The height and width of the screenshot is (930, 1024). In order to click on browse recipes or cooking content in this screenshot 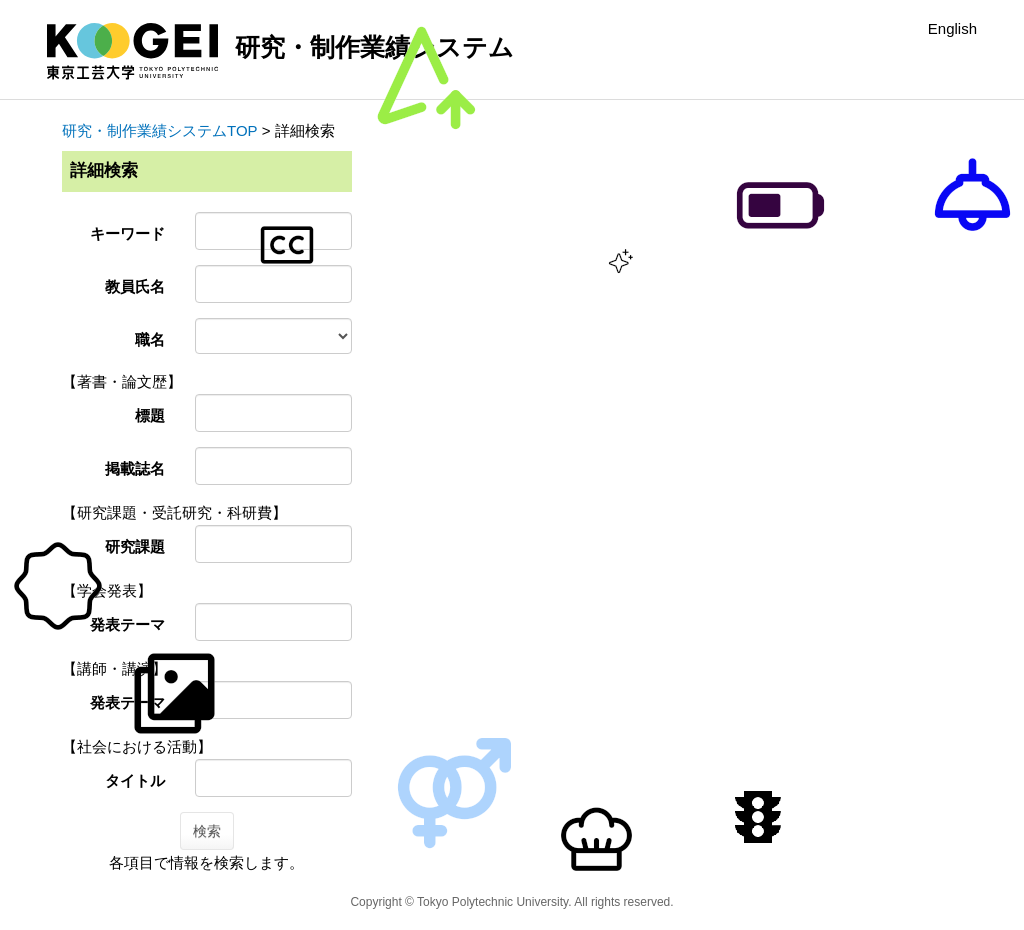, I will do `click(596, 840)`.